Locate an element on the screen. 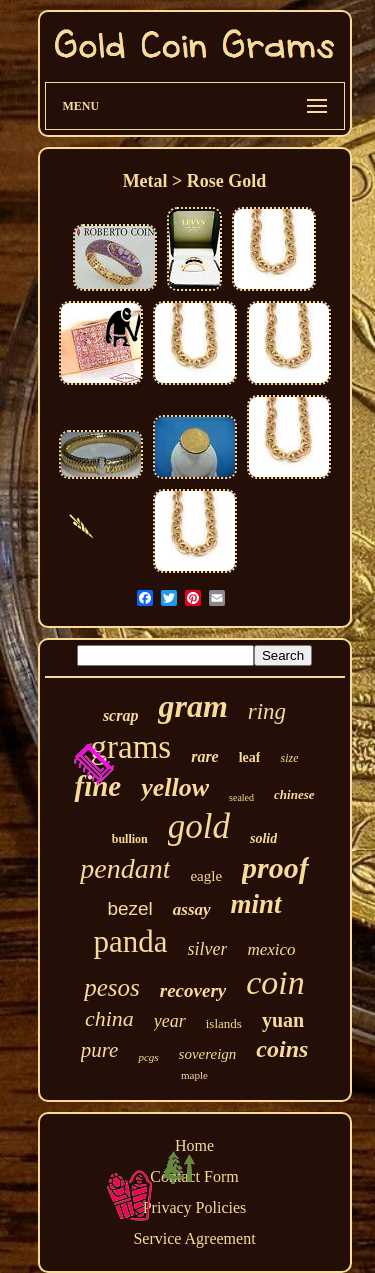 This screenshot has height=1273, width=375. enemy minion character in a game interface is located at coordinates (123, 327).